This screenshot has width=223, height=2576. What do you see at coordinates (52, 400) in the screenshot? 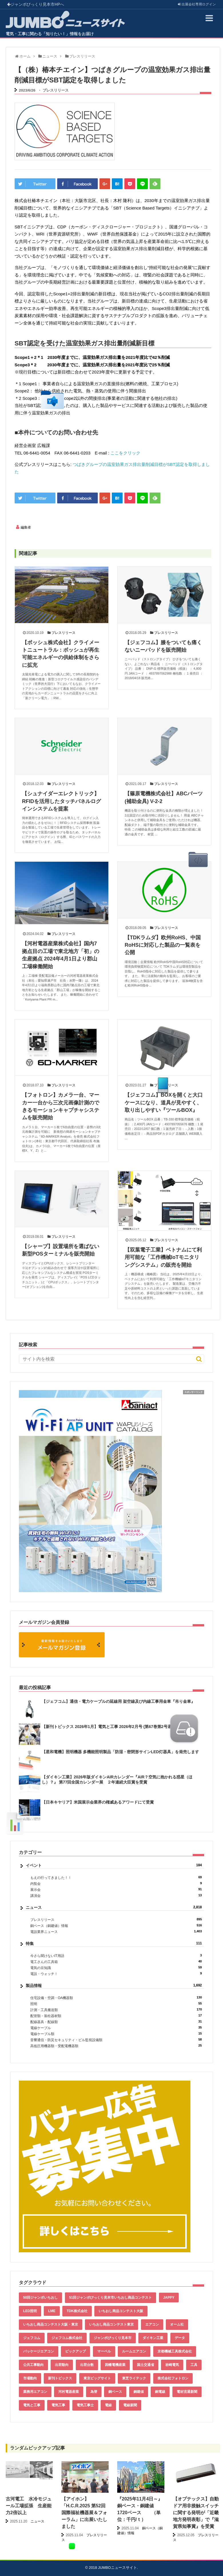
I see `open folder containing Microsoft Yammer files` at bounding box center [52, 400].